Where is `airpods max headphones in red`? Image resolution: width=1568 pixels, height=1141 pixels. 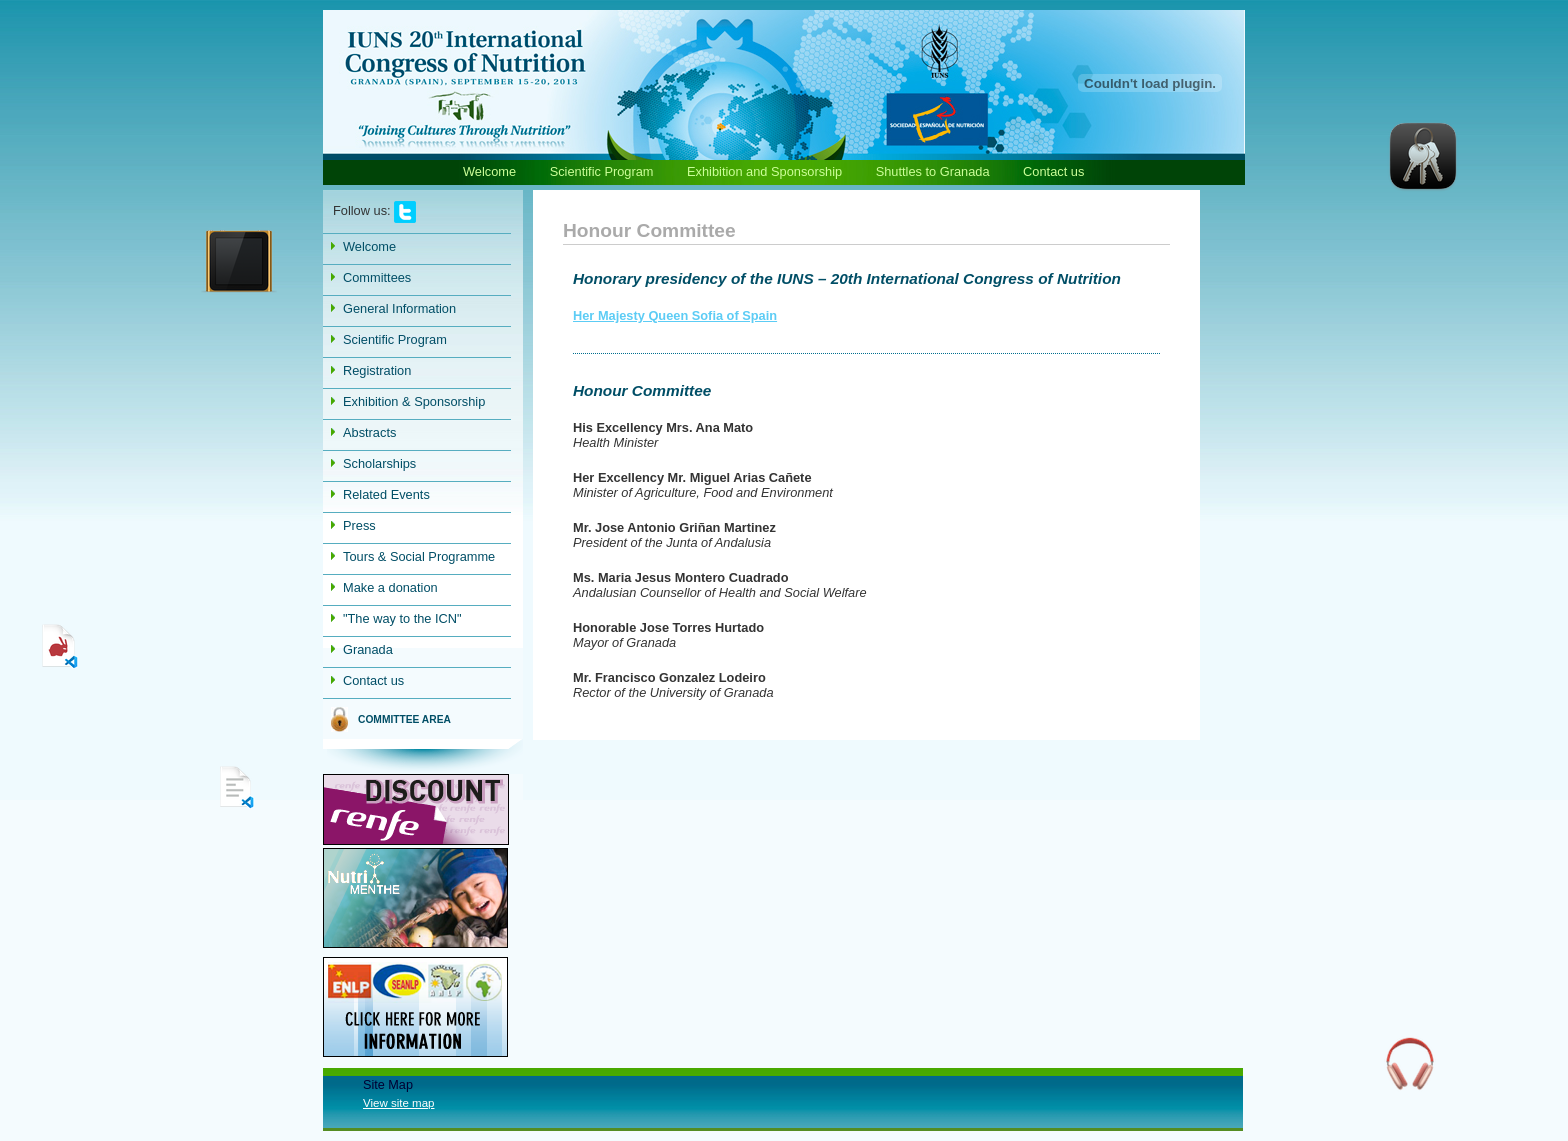 airpods max headphones in red is located at coordinates (1410, 1064).